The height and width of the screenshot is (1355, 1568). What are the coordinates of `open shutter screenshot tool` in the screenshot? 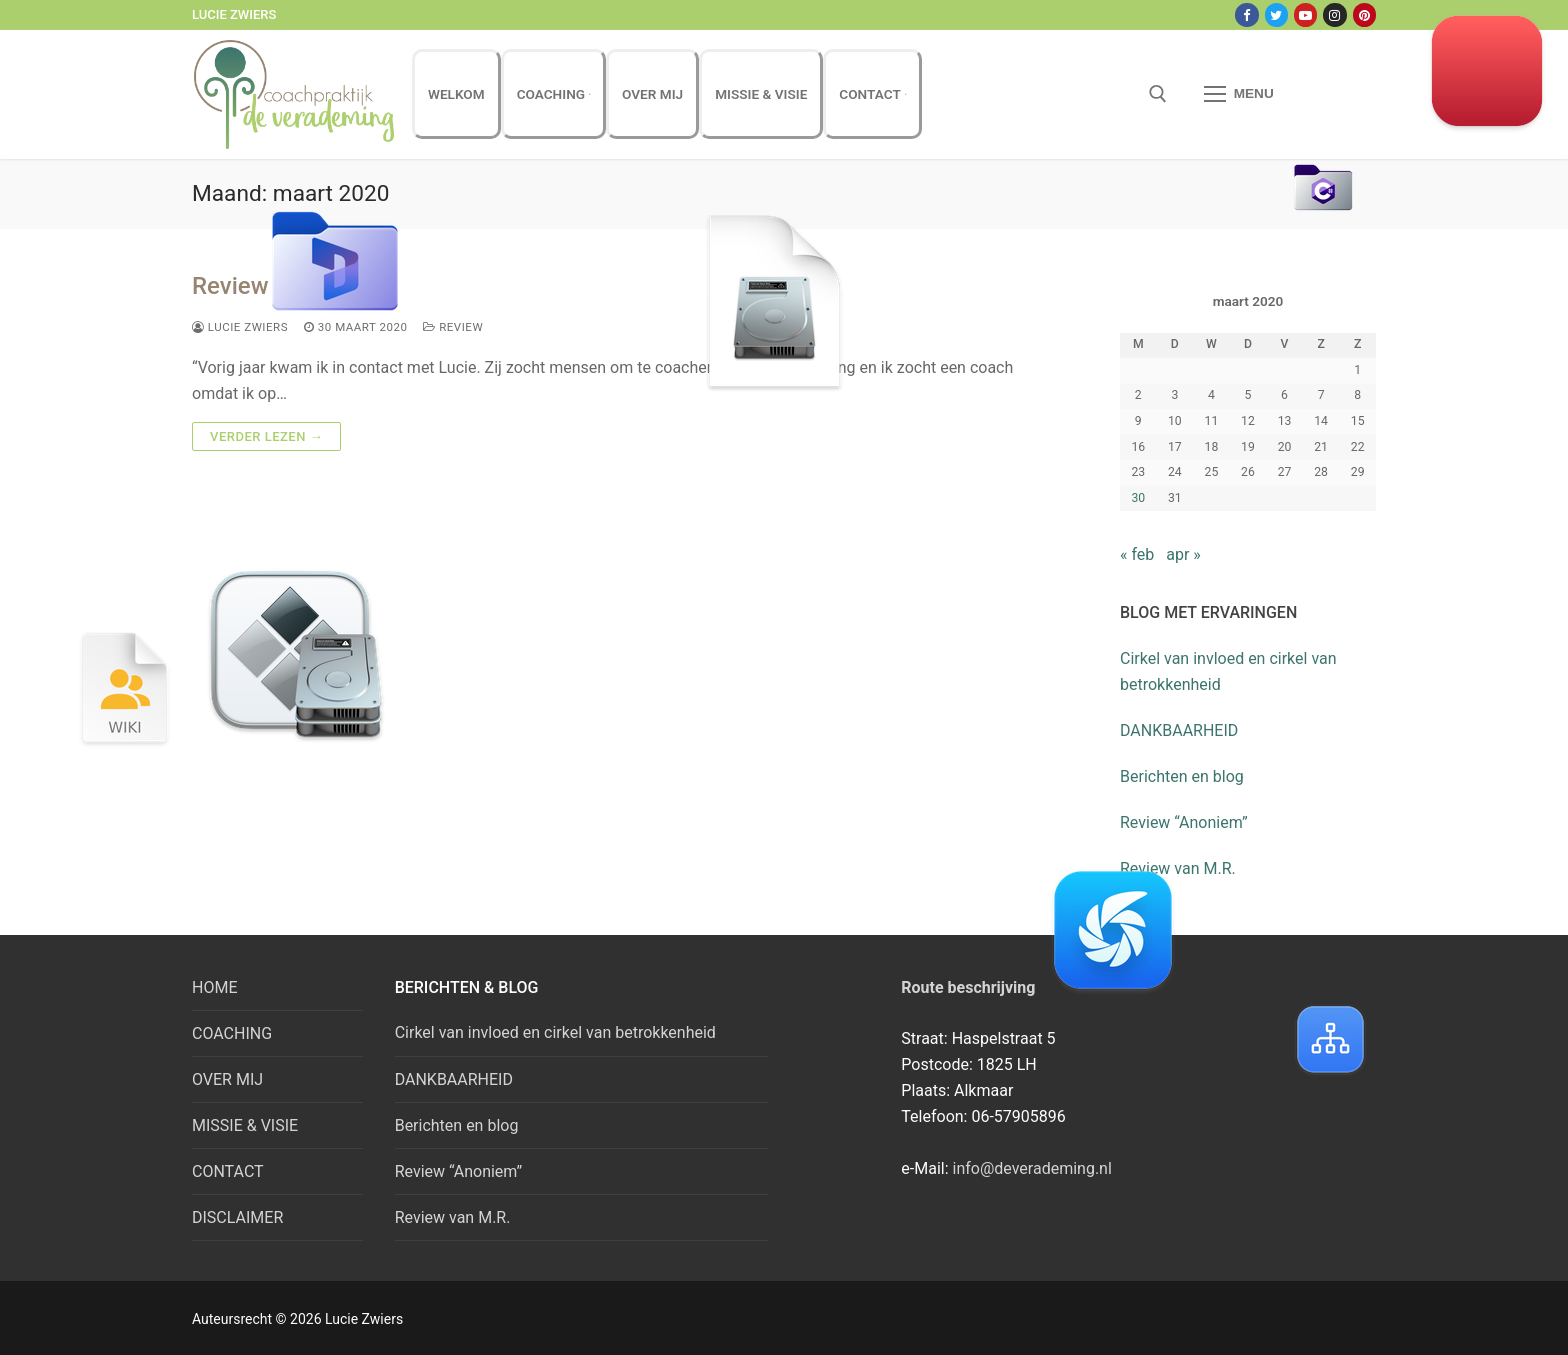 It's located at (1113, 930).